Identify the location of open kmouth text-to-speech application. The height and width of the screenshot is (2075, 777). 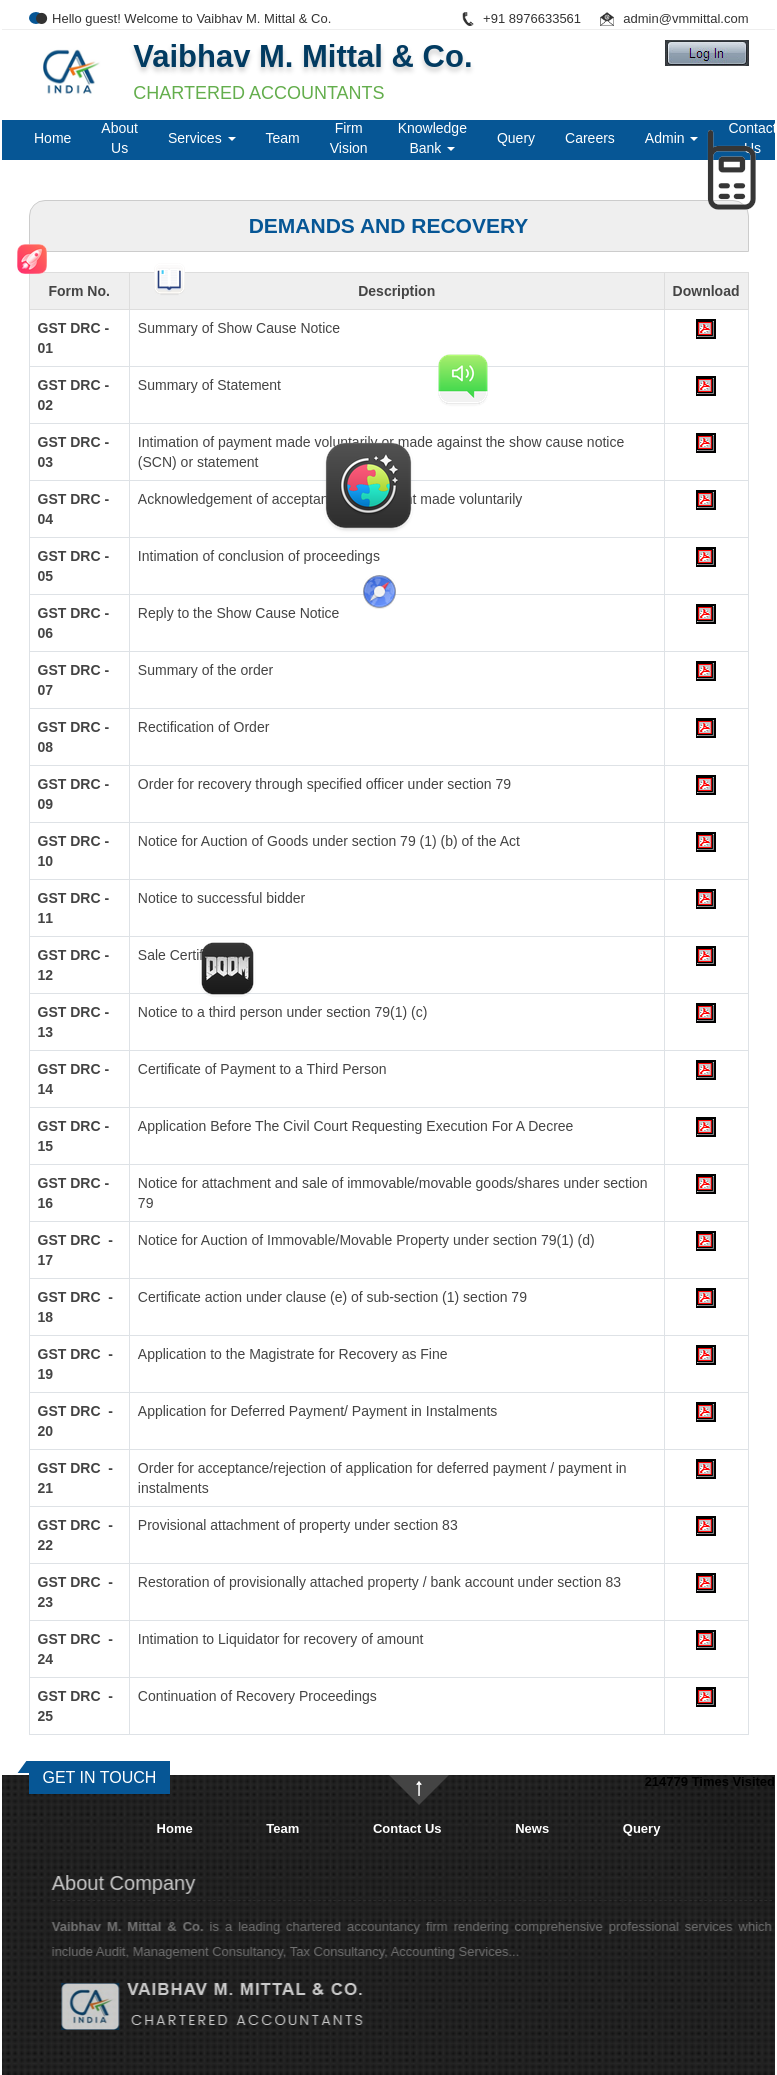
(463, 379).